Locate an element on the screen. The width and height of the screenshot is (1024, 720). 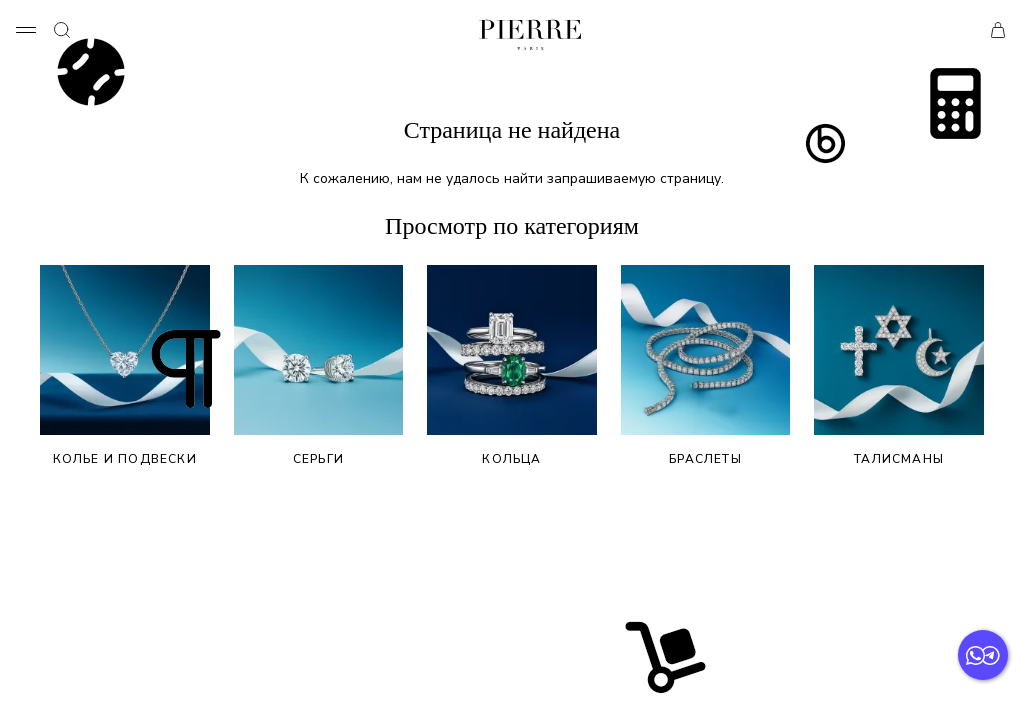
beats audio brand logo is located at coordinates (825, 143).